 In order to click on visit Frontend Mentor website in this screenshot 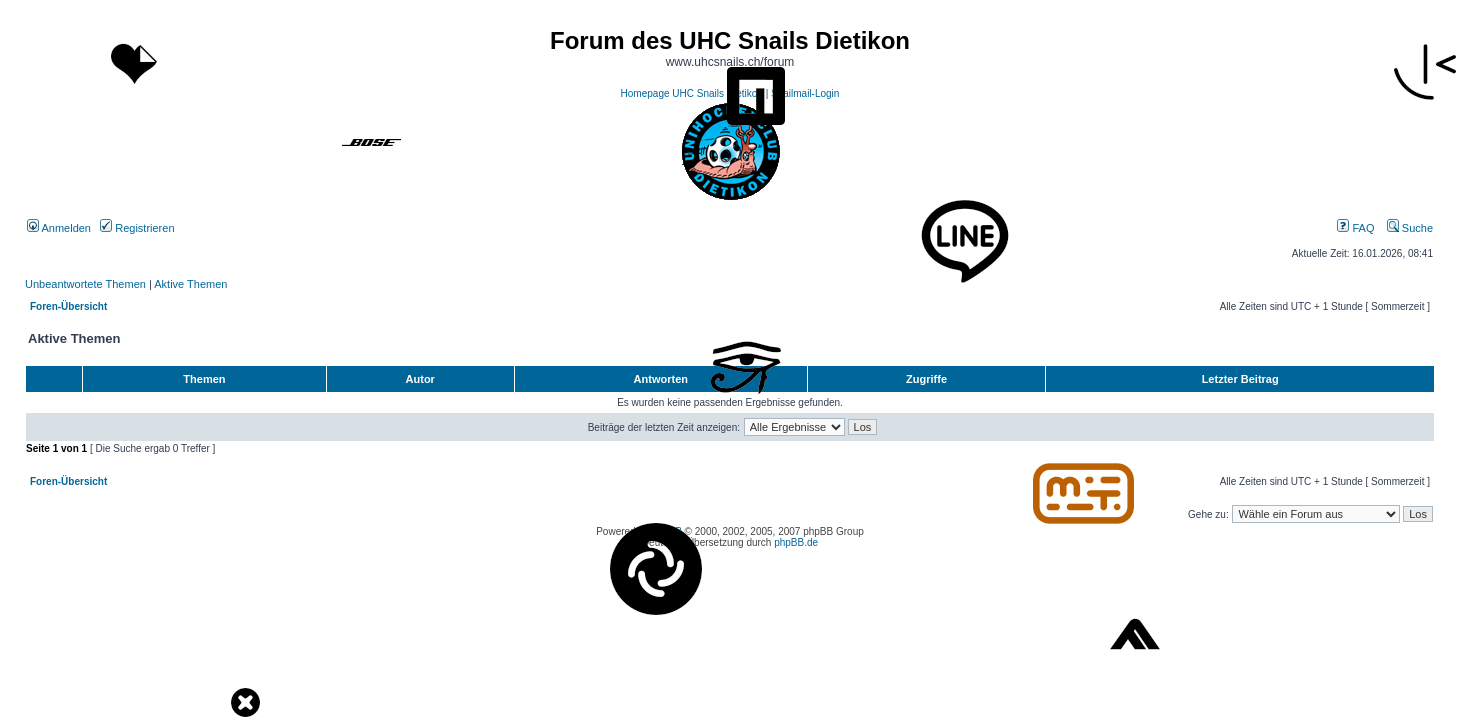, I will do `click(1425, 72)`.